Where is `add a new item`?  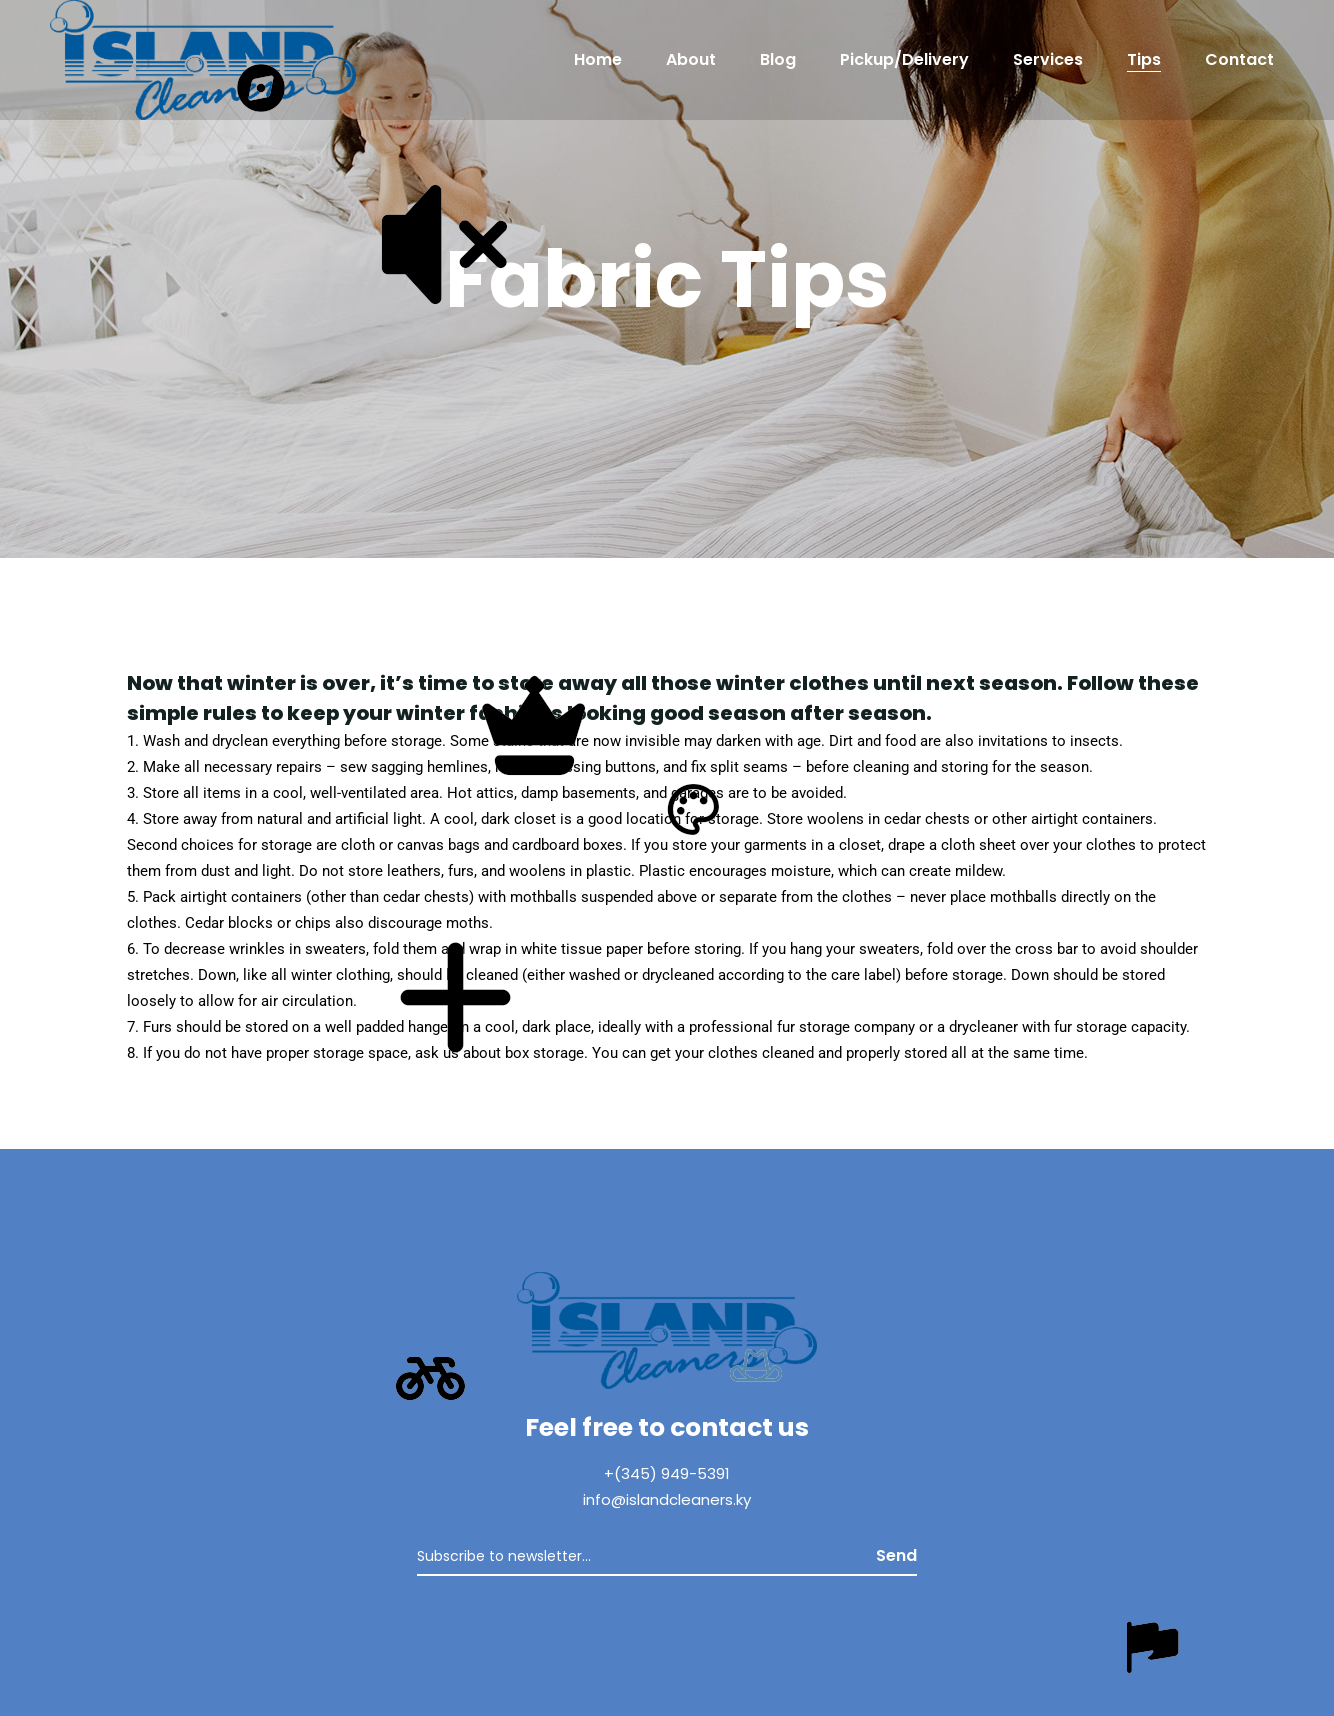 add a new item is located at coordinates (455, 997).